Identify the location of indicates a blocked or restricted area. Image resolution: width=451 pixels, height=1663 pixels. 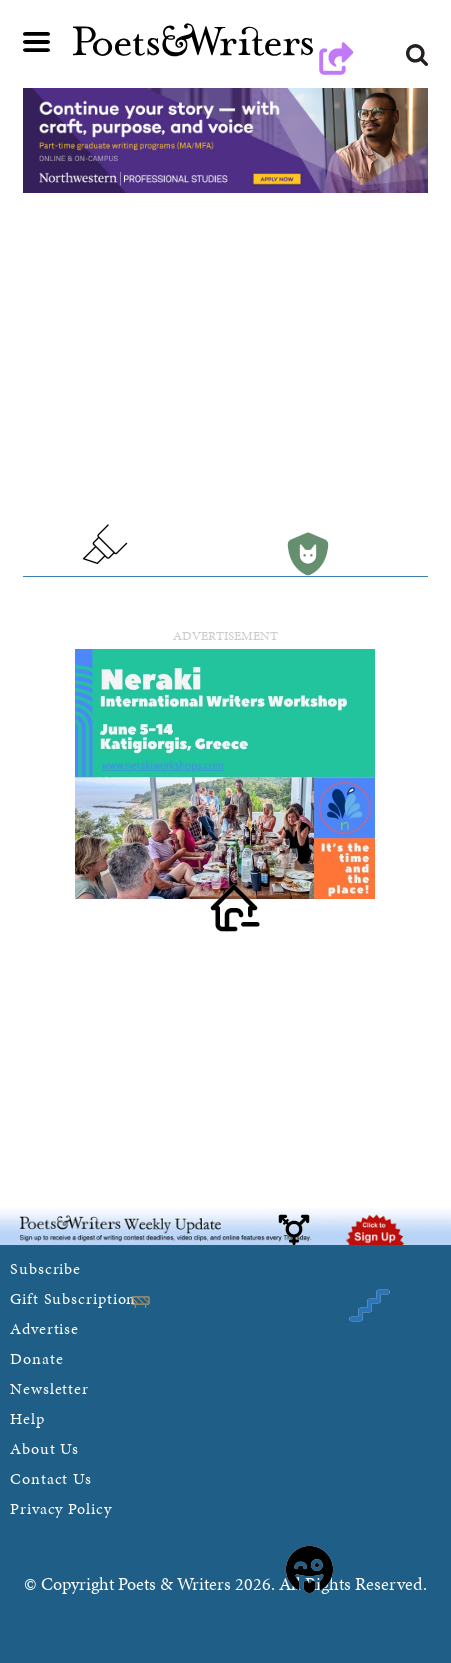
(140, 1301).